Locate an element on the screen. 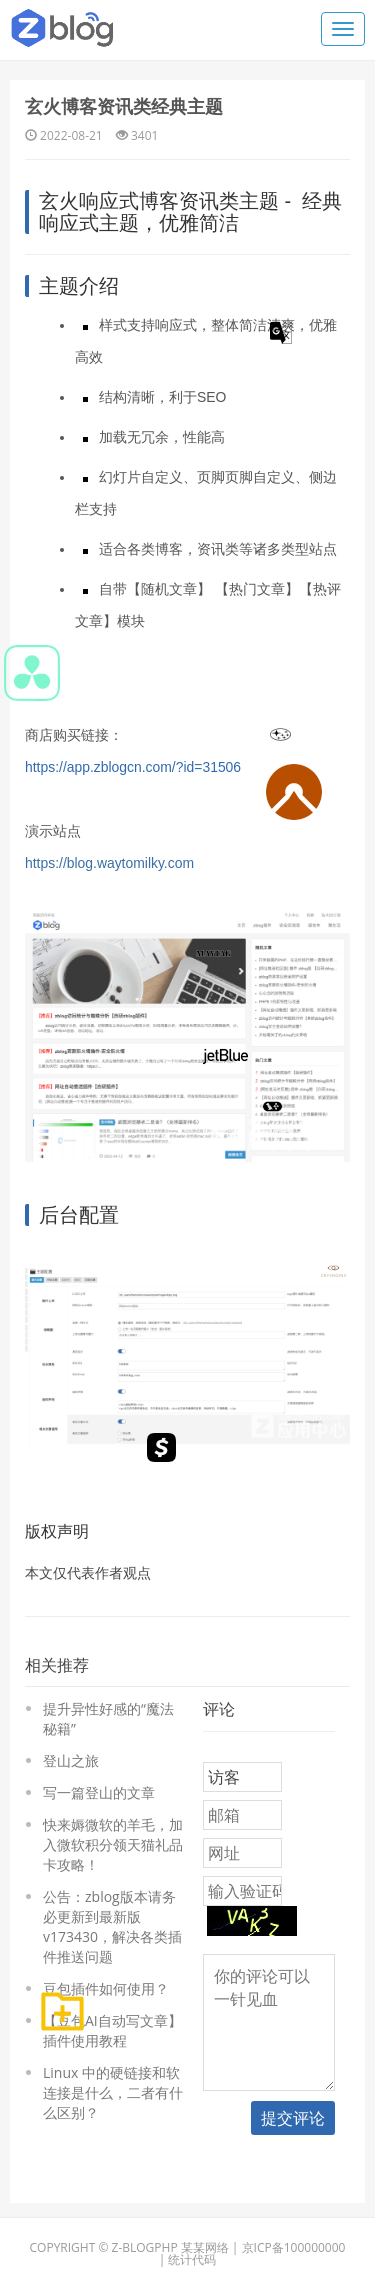 This screenshot has height=2290, width=375. open Cash App is located at coordinates (161, 1447).